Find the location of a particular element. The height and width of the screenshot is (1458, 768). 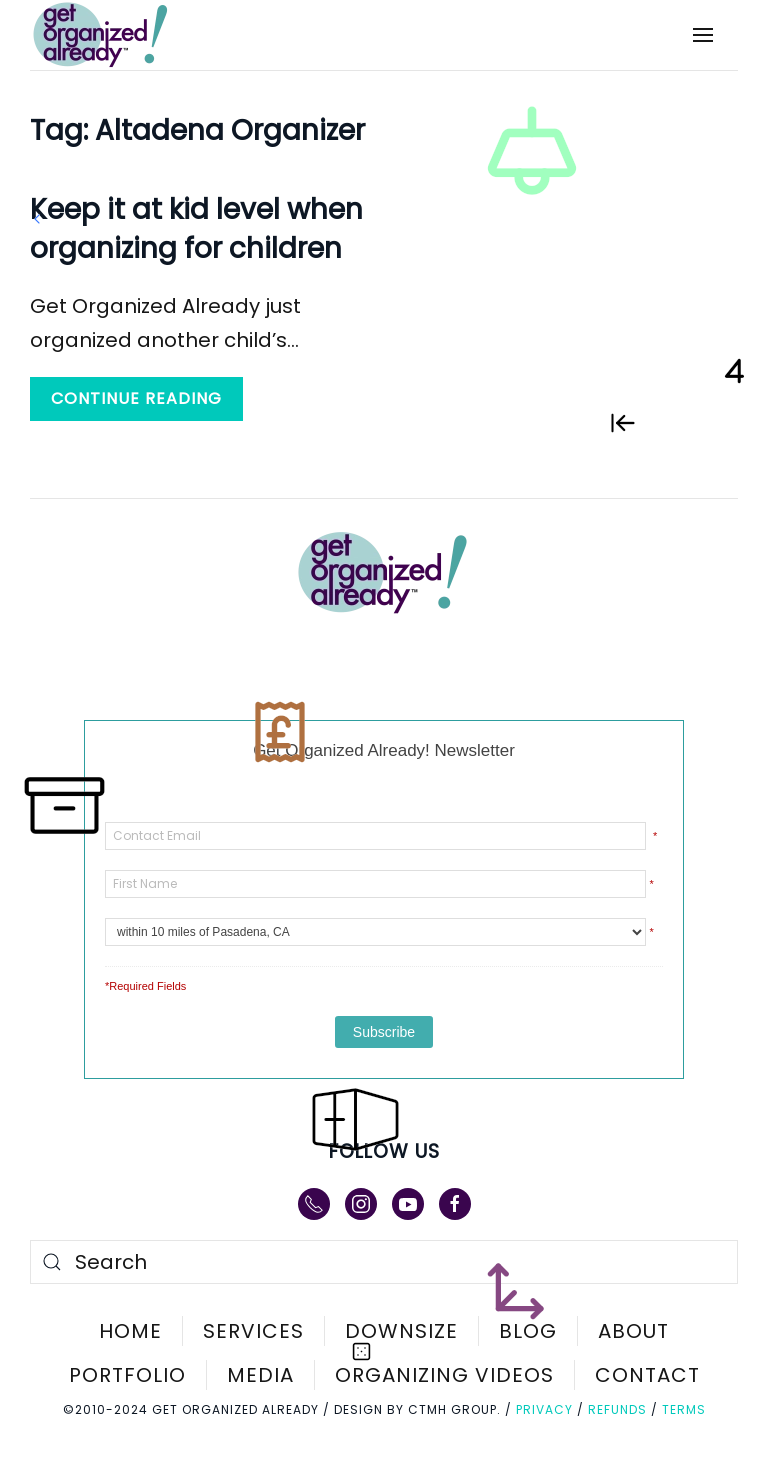

move or transform object in 3d space is located at coordinates (517, 1290).